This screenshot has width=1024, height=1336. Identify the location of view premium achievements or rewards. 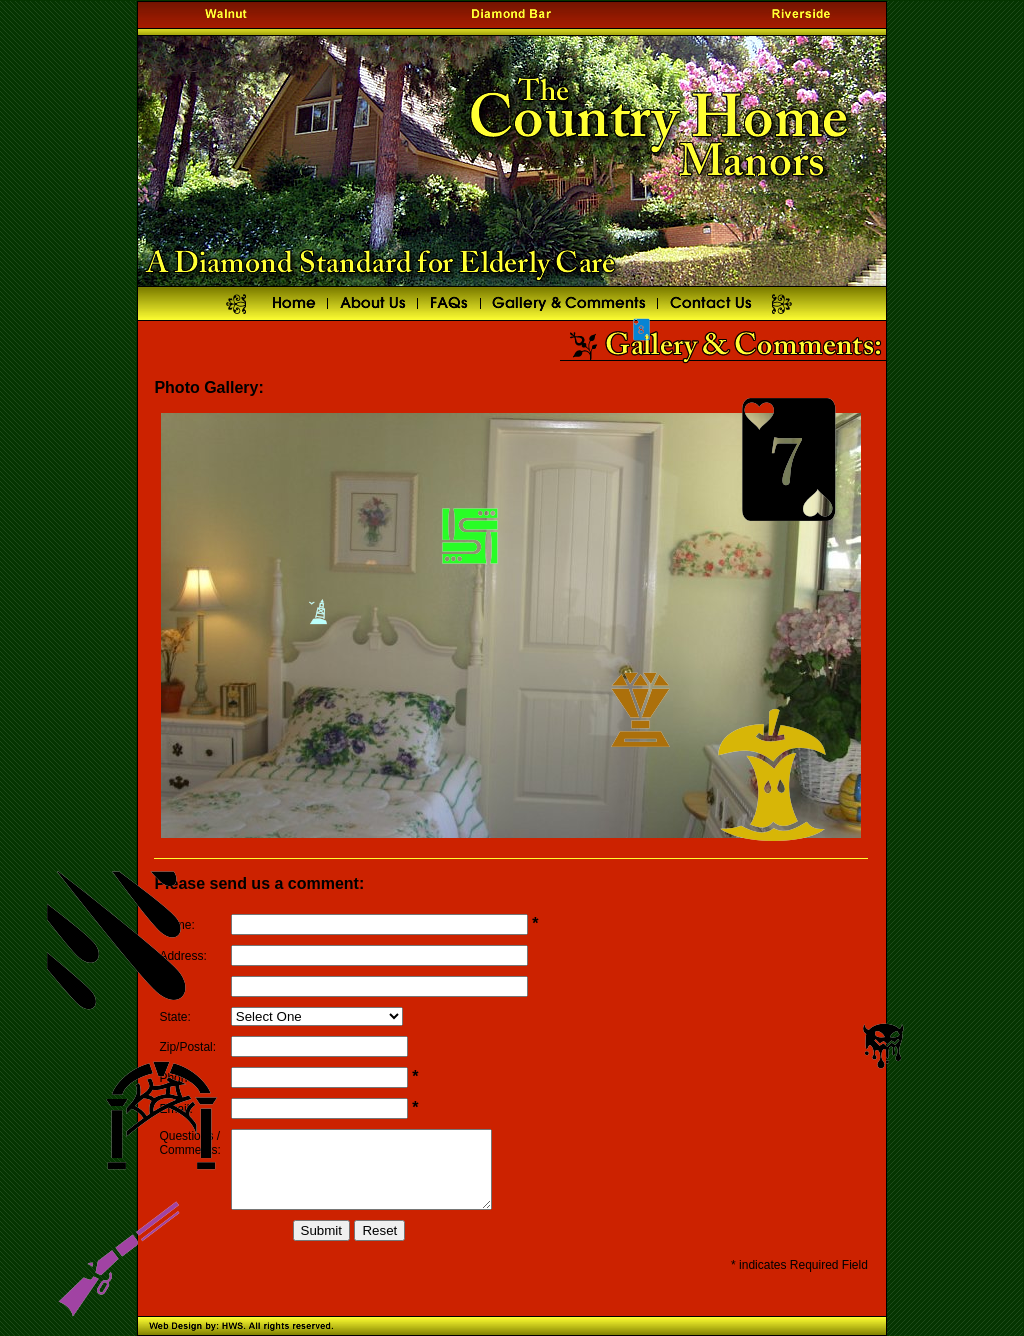
(640, 708).